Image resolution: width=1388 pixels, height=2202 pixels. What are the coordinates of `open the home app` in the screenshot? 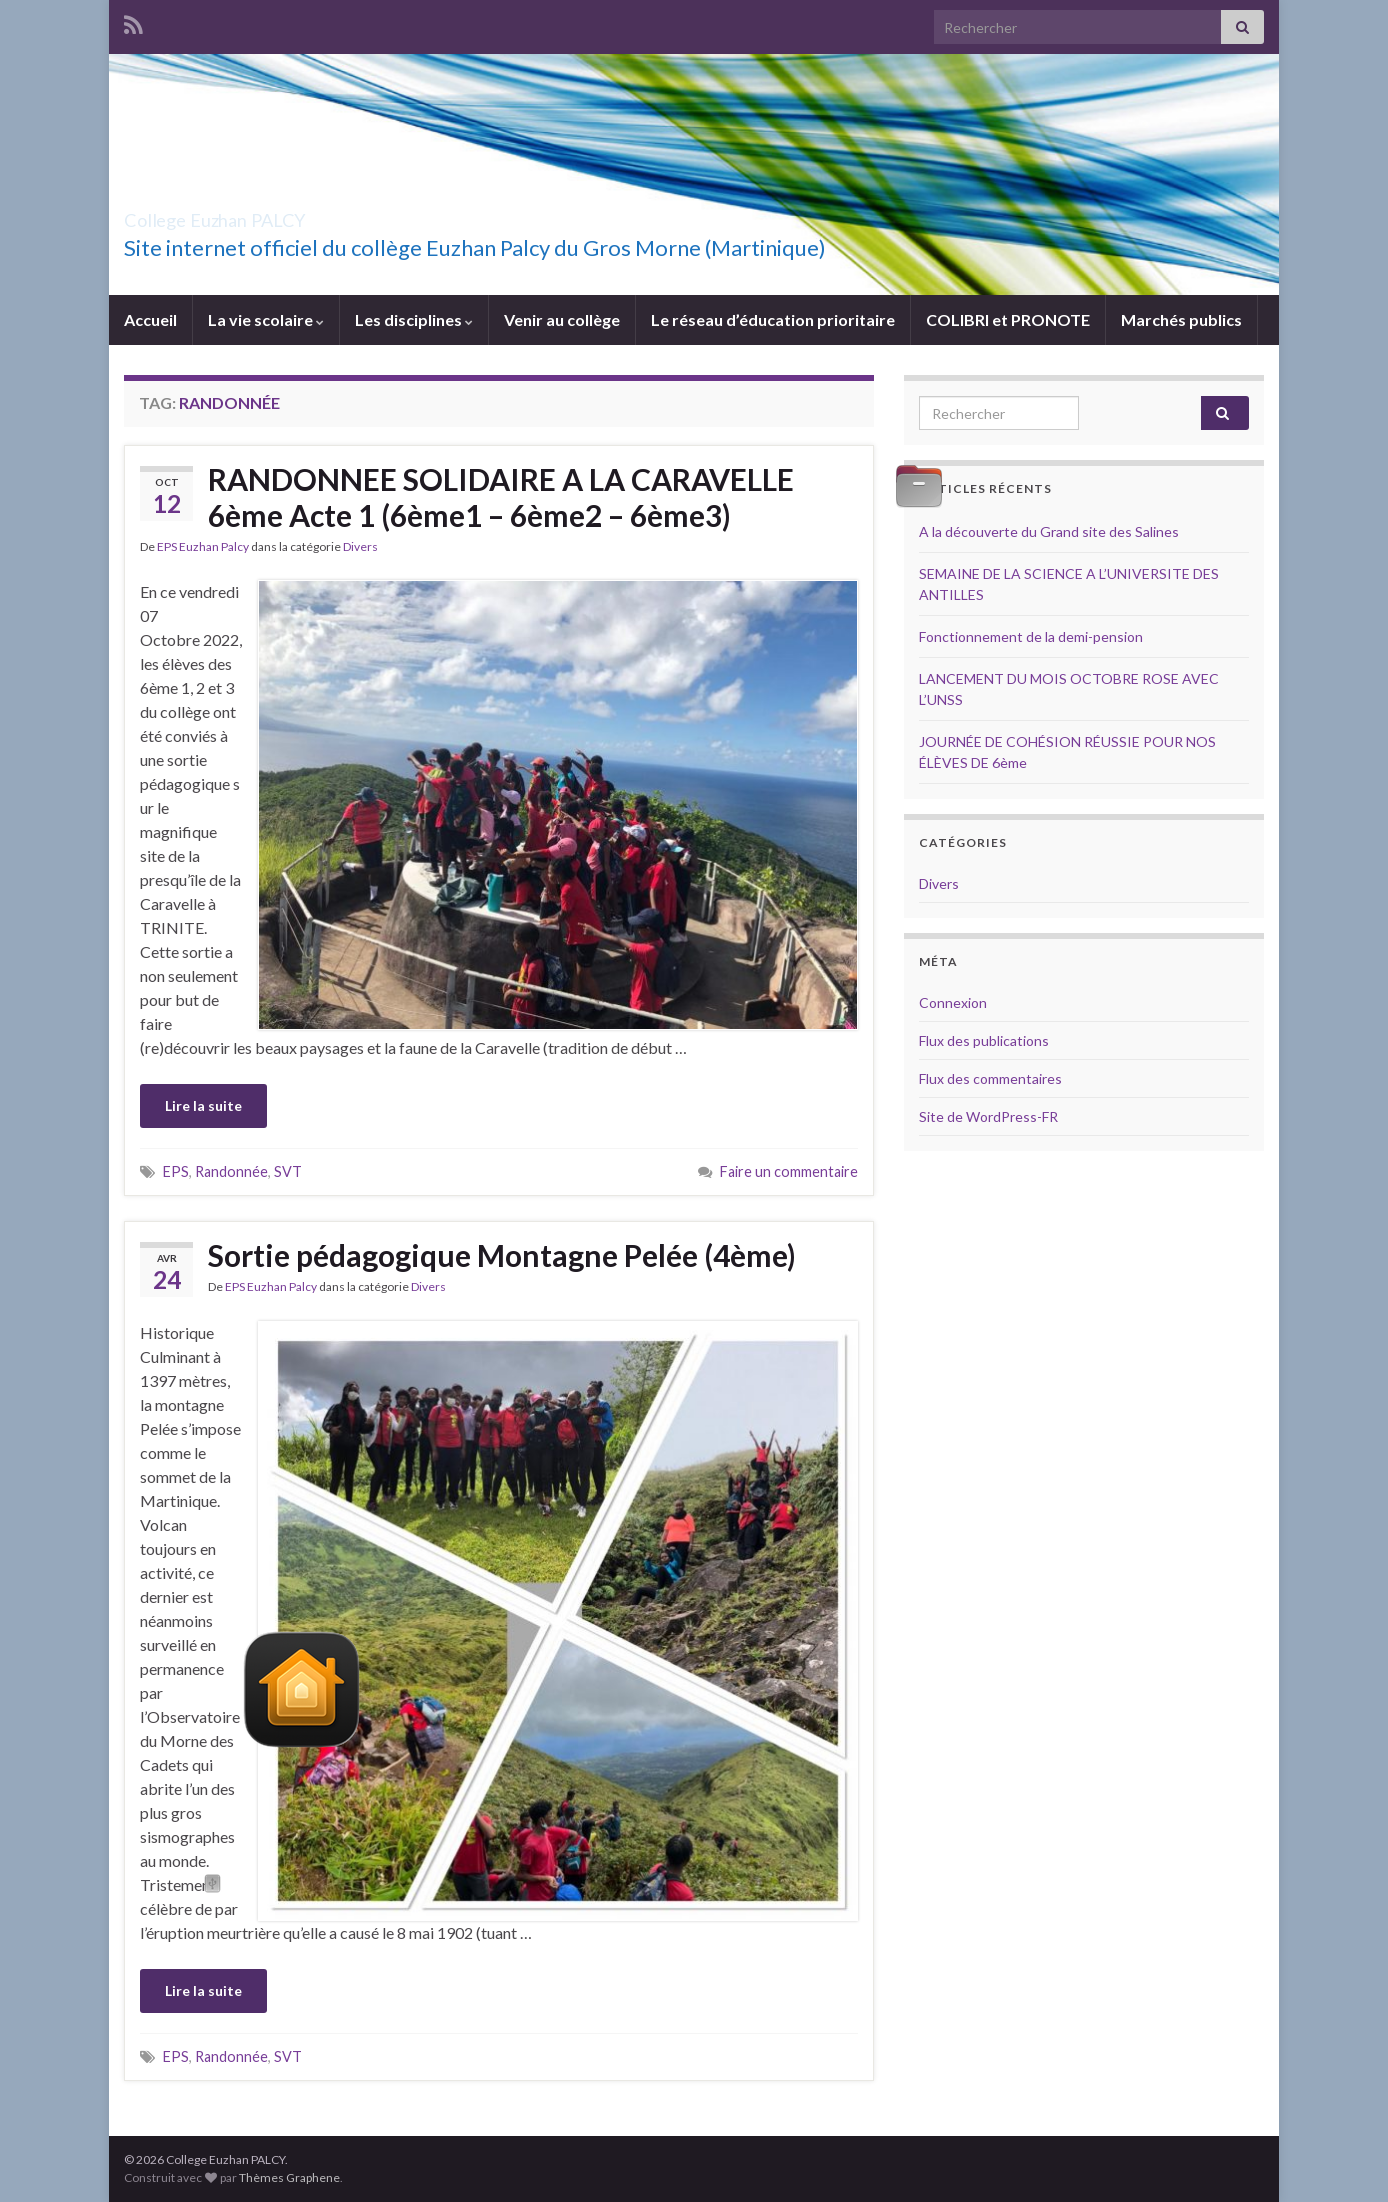 It's located at (301, 1689).